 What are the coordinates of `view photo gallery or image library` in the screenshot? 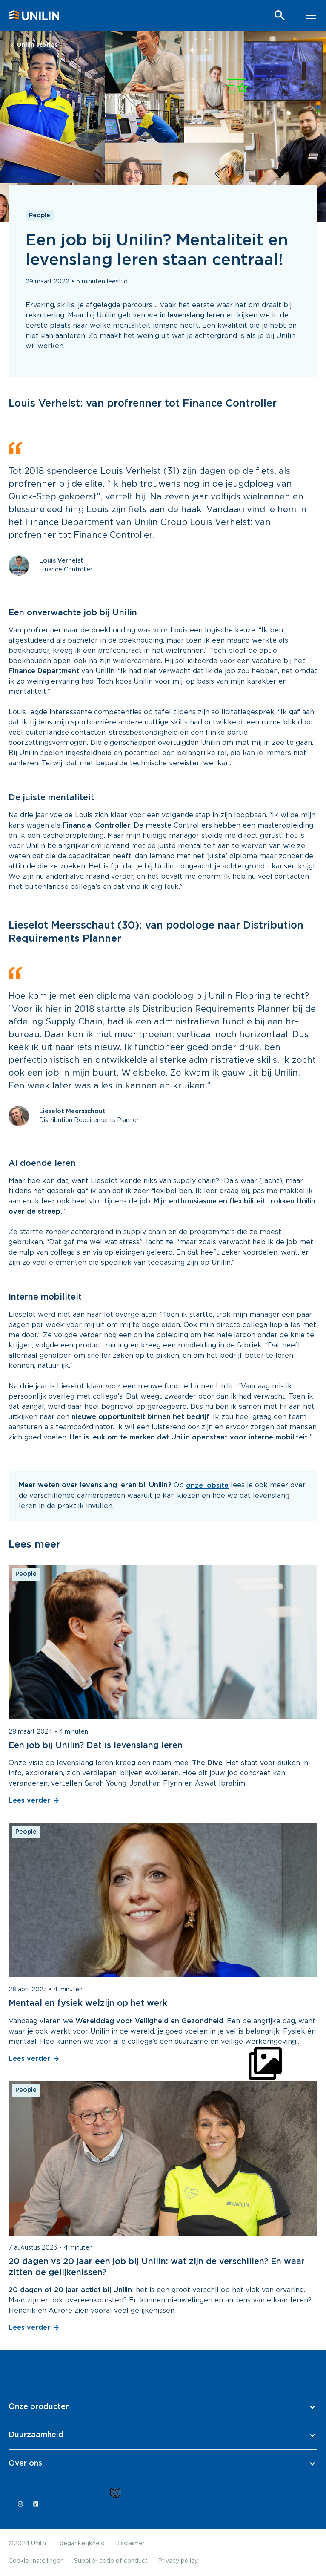 It's located at (265, 2063).